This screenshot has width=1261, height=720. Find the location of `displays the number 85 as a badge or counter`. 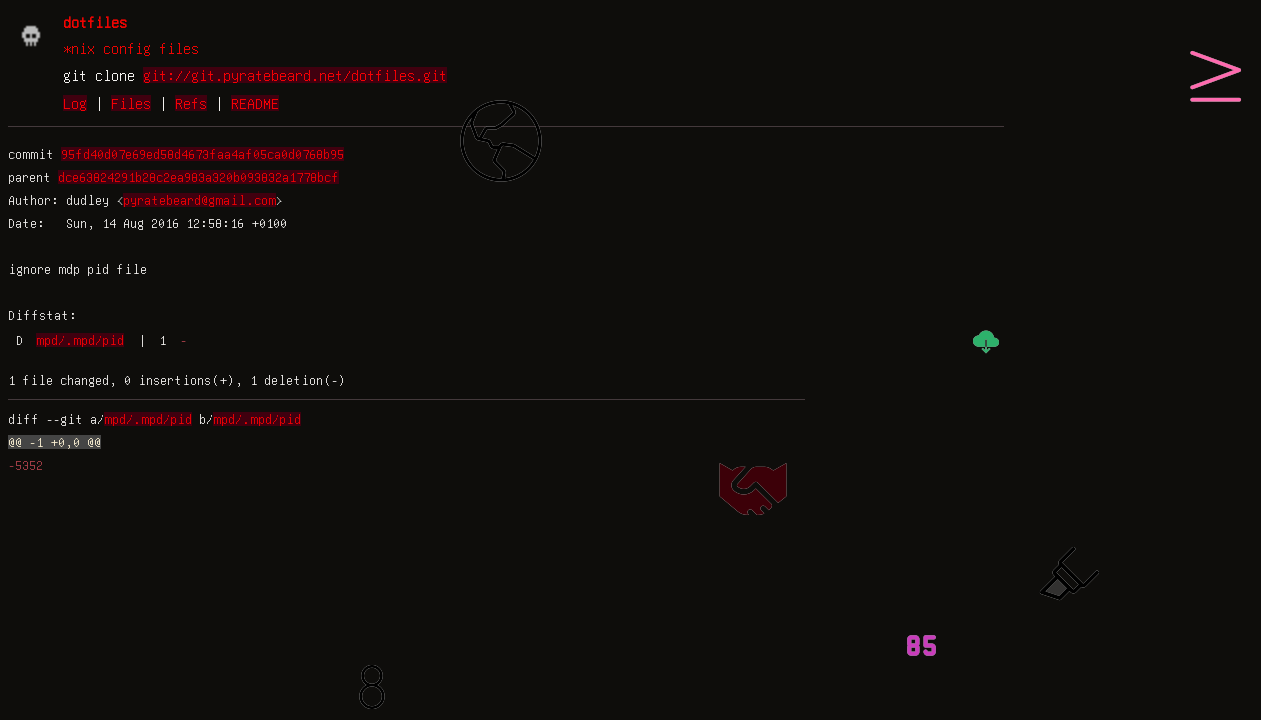

displays the number 85 as a badge or counter is located at coordinates (921, 645).